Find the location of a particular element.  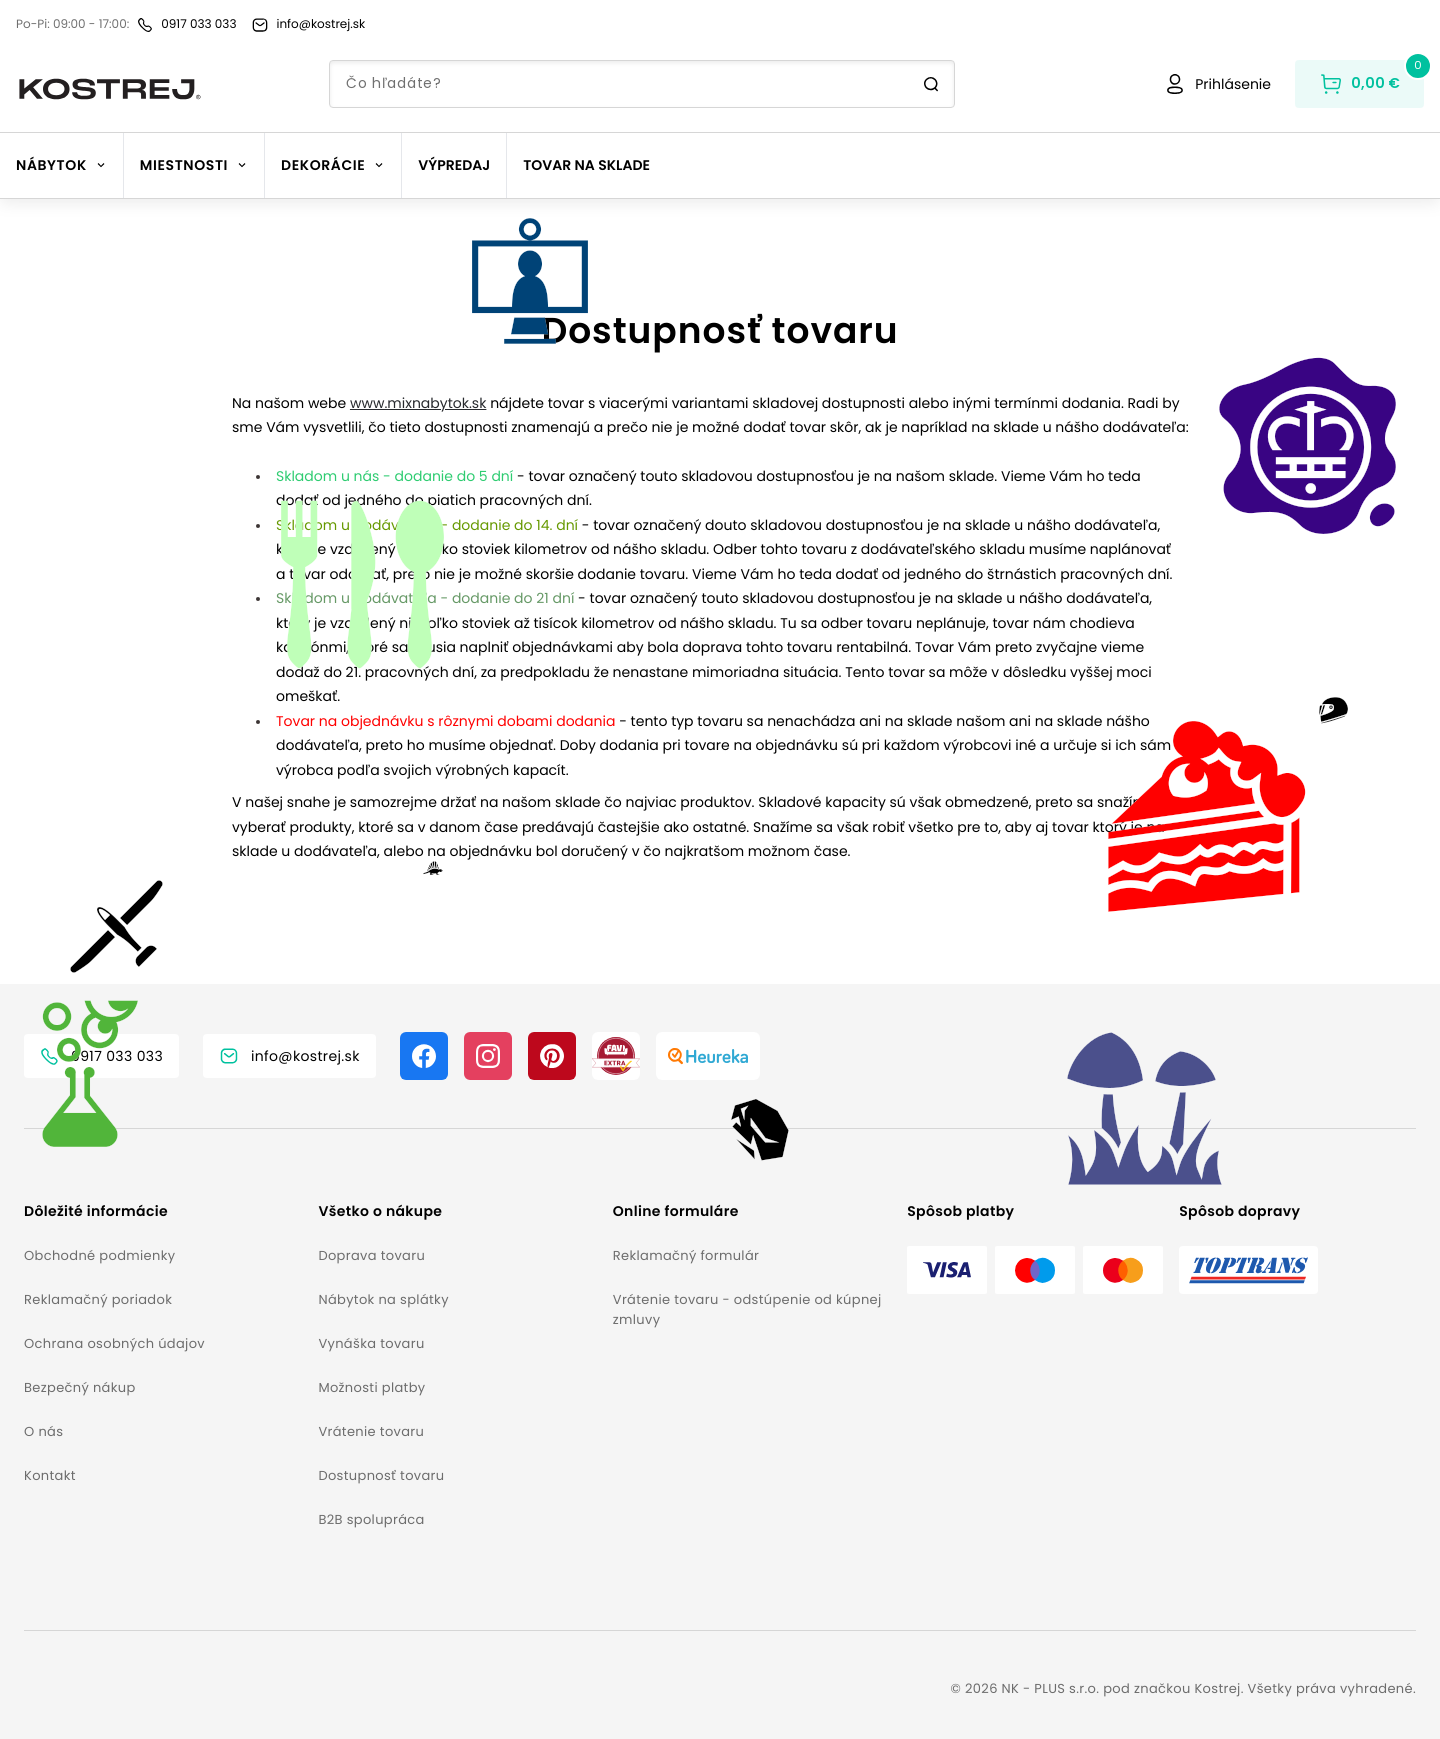

forage for mushrooms in the wild is located at coordinates (1143, 1103).